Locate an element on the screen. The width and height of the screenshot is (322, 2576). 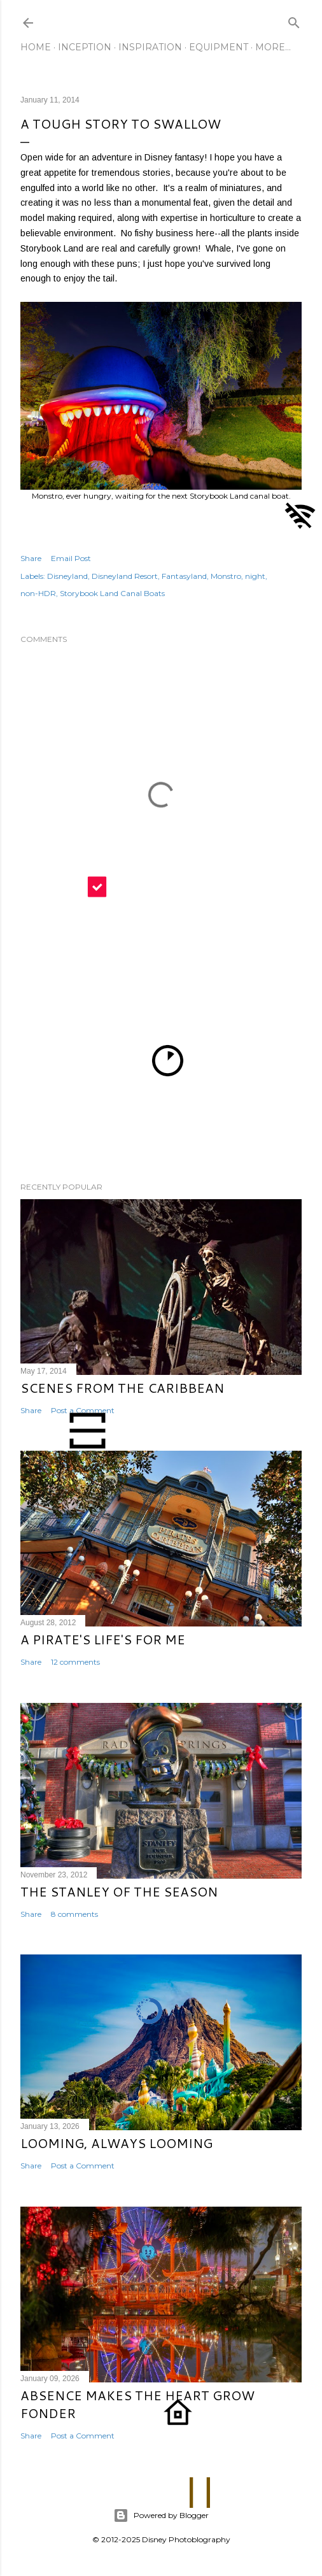
scan a QR code is located at coordinates (87, 1430).